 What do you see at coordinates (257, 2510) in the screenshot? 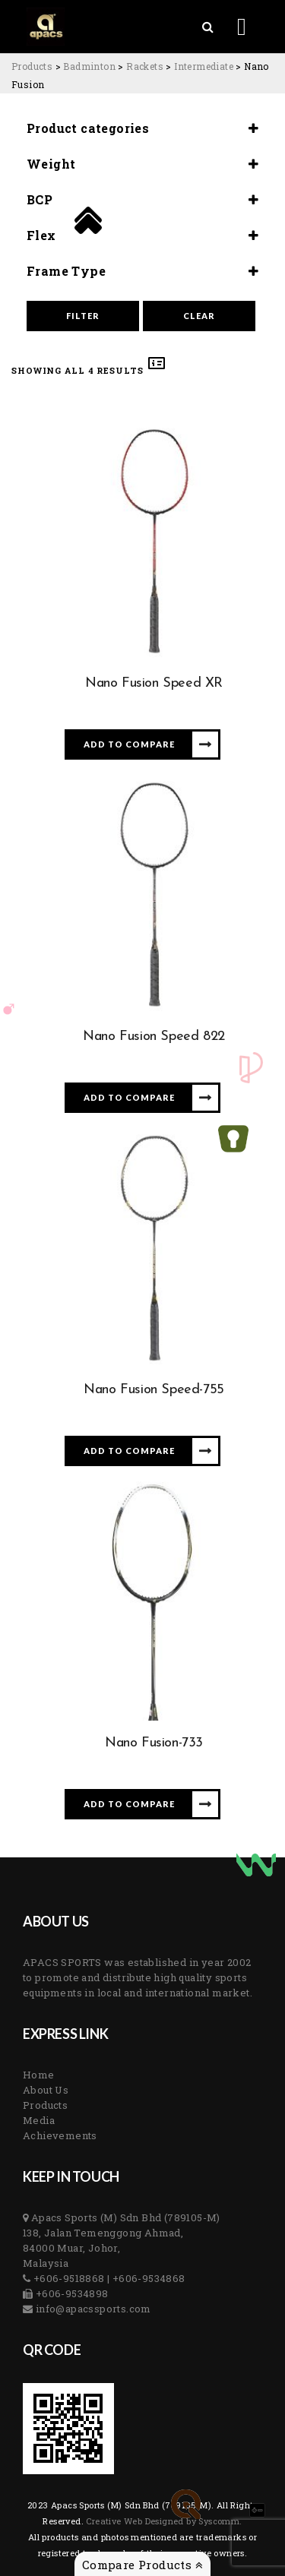
I see `adjust quantity or value up or down` at bounding box center [257, 2510].